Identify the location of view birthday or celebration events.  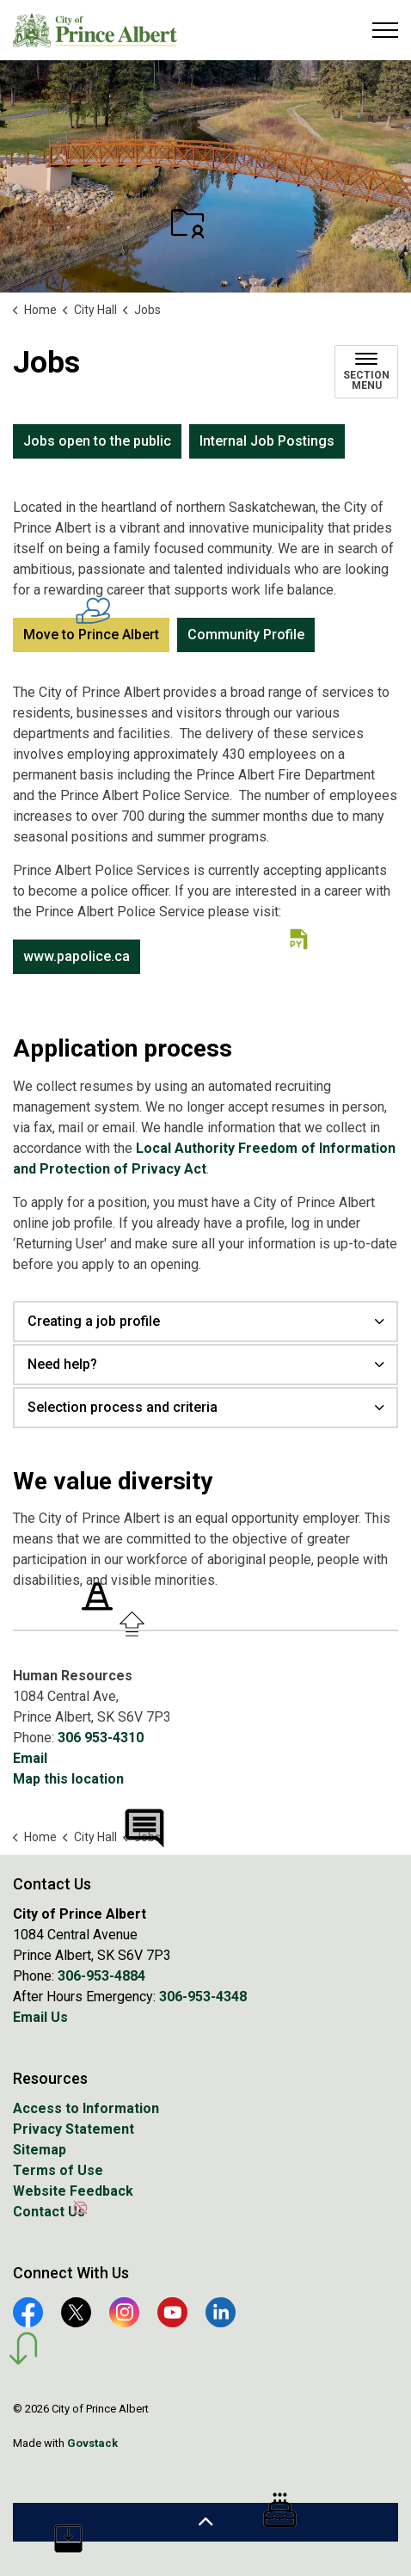
(279, 2509).